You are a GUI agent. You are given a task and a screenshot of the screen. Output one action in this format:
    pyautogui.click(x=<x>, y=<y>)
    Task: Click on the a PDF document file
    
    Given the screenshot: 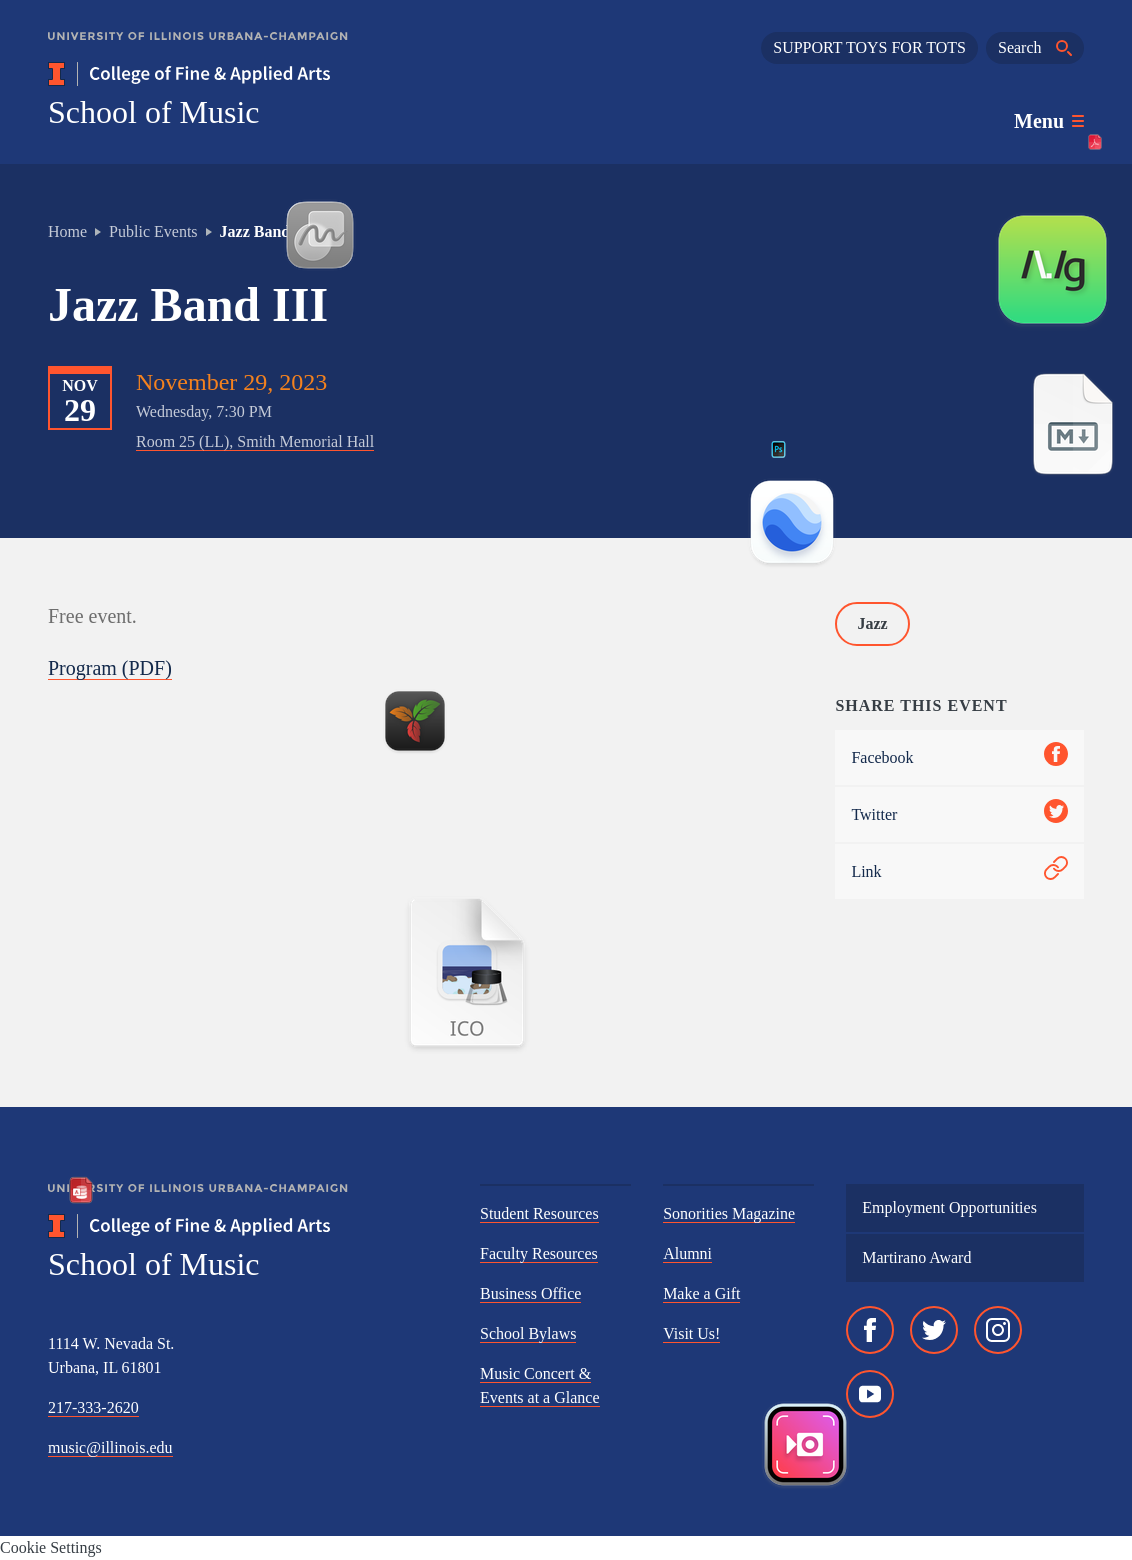 What is the action you would take?
    pyautogui.click(x=1095, y=142)
    